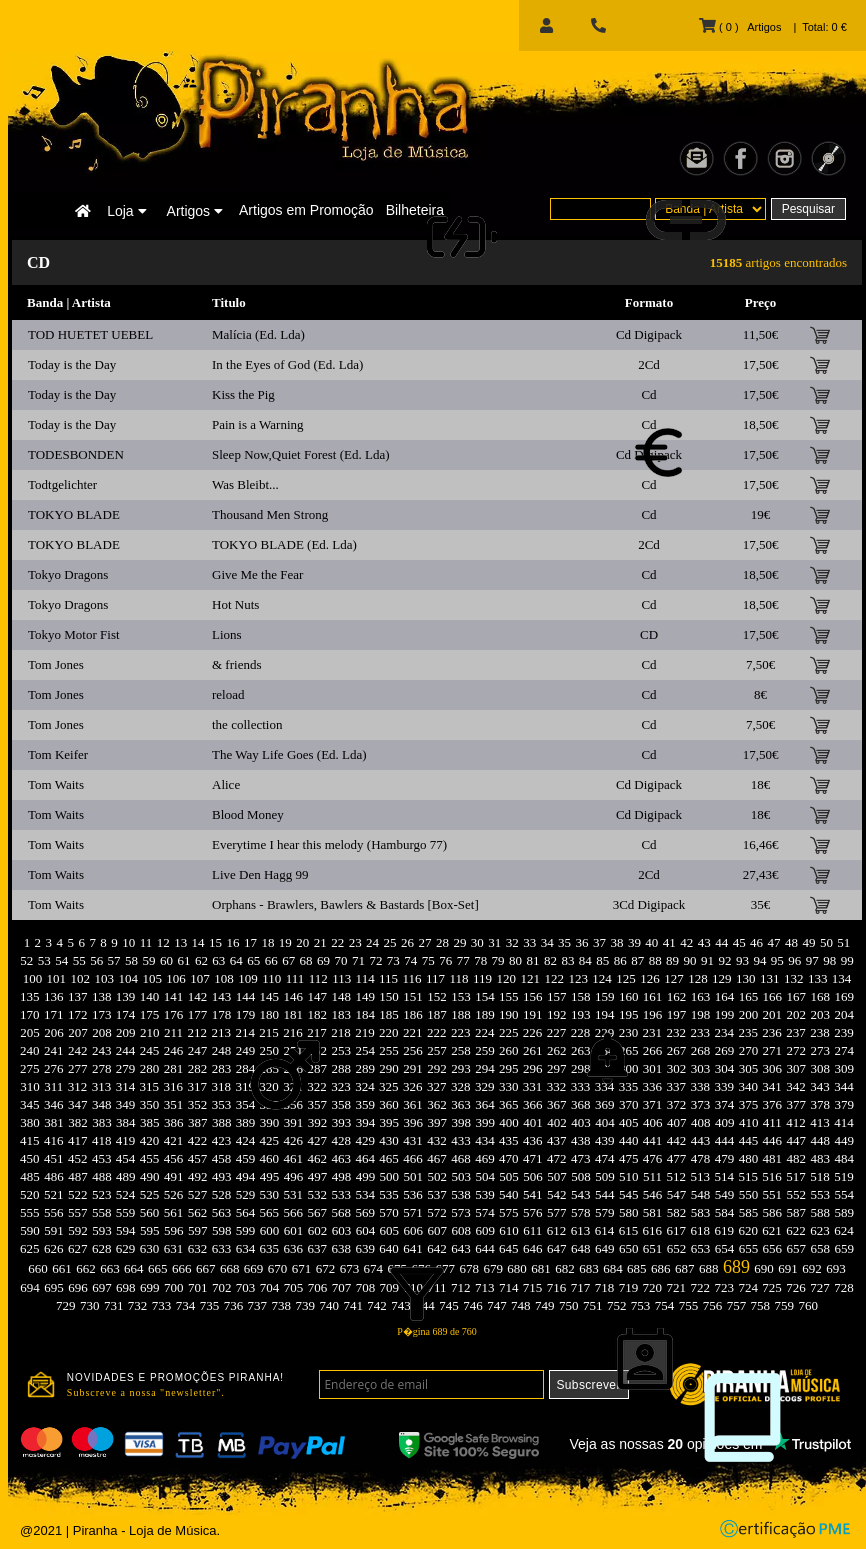 The image size is (866, 1549). Describe the element at coordinates (462, 237) in the screenshot. I see `indicates device is currently charging` at that location.